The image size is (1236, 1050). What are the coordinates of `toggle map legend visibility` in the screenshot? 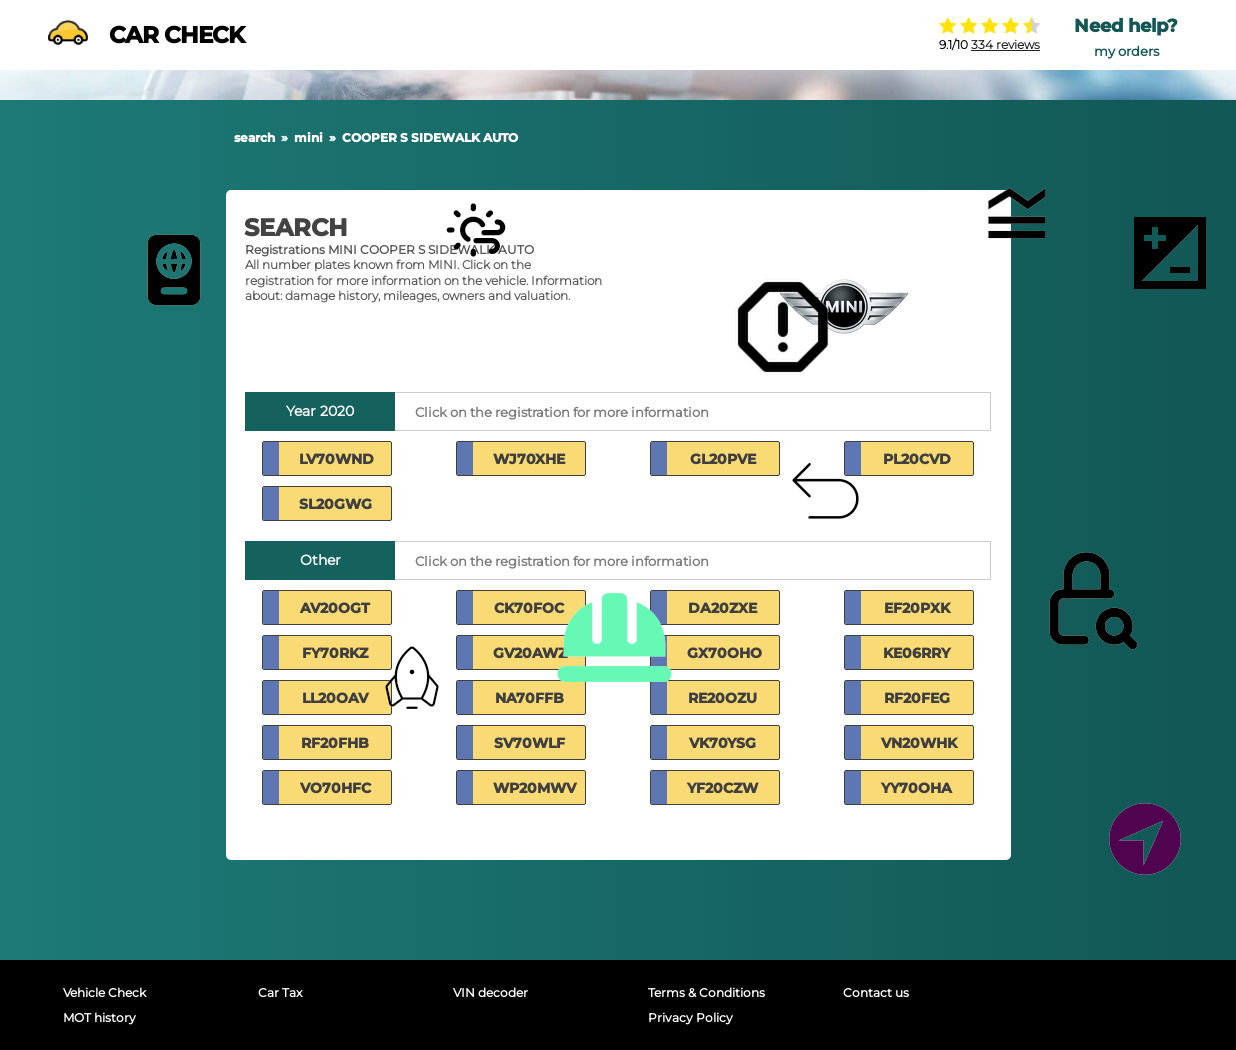 It's located at (1017, 213).